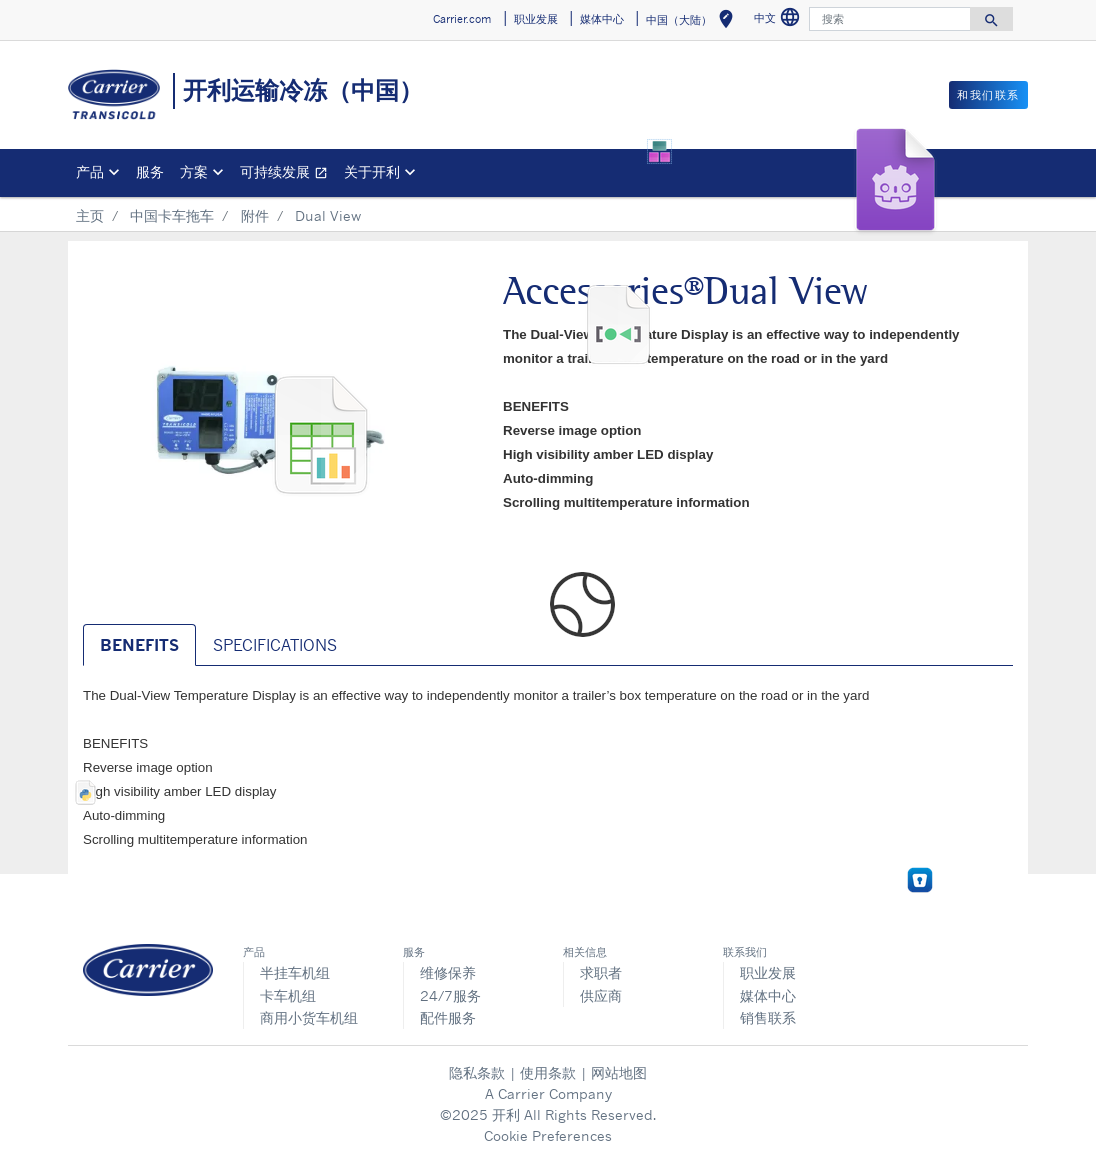  I want to click on a python script or source code file, so click(85, 792).